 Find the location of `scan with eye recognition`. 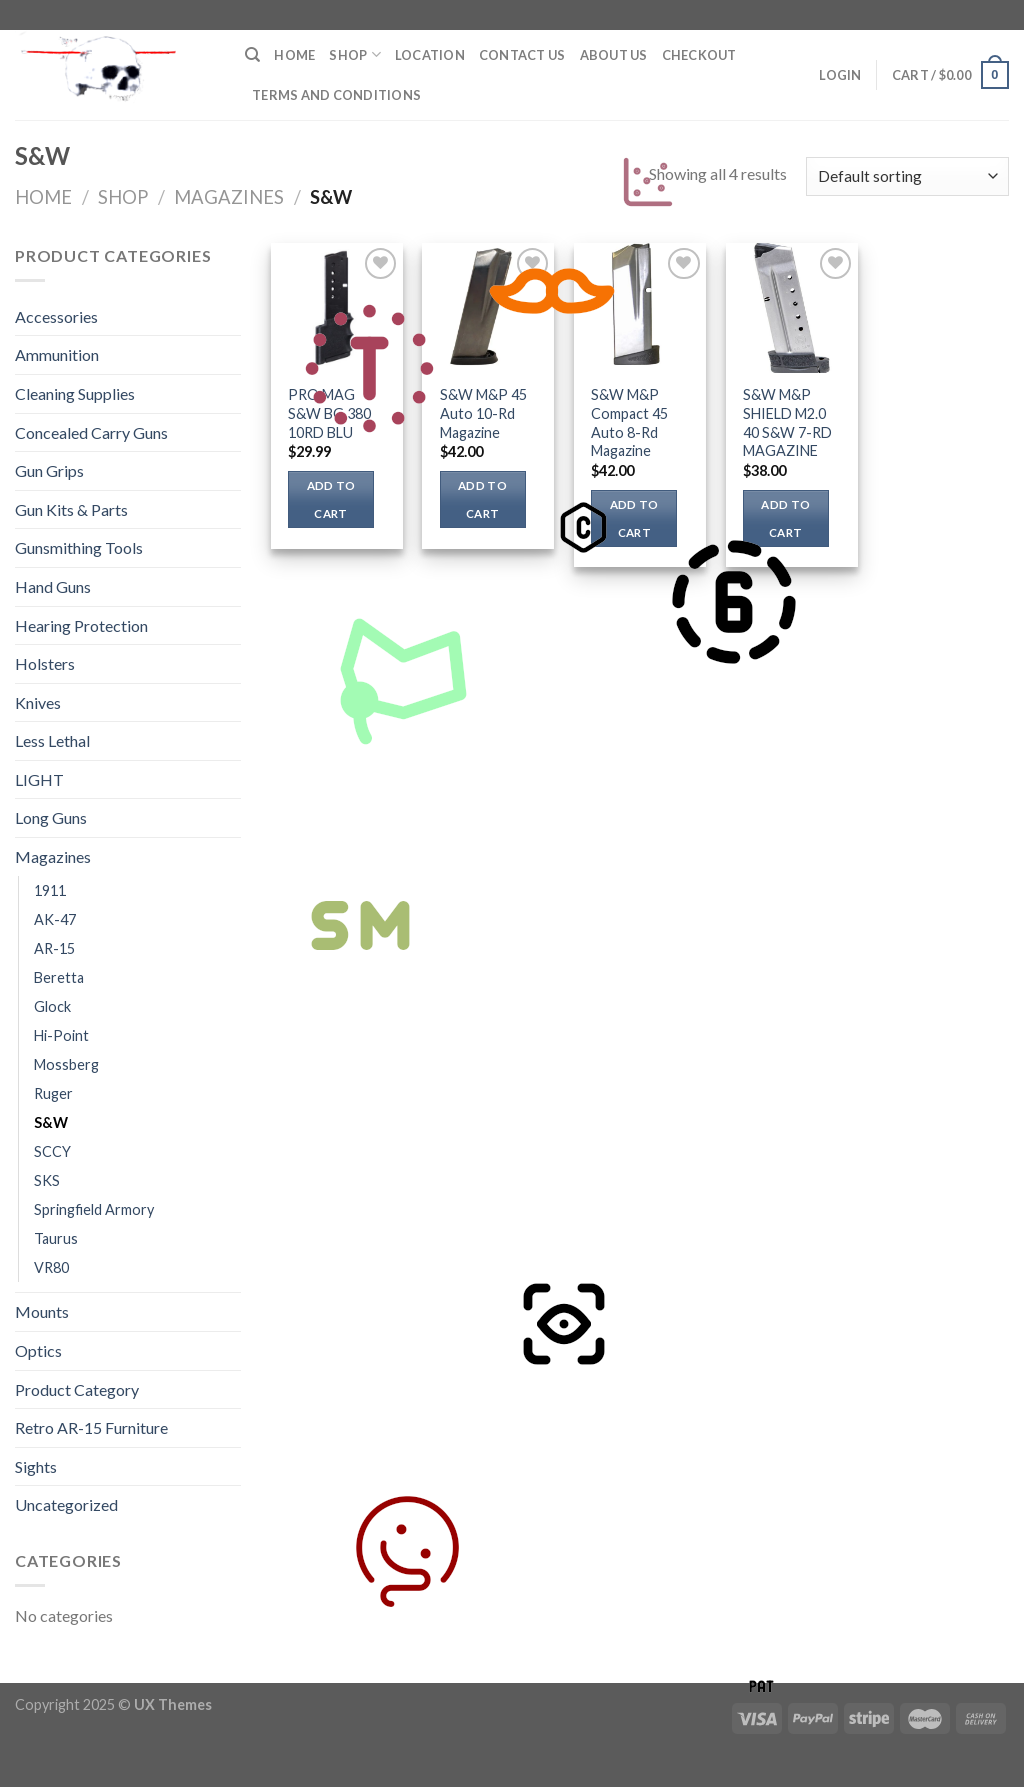

scan with eye recognition is located at coordinates (564, 1324).